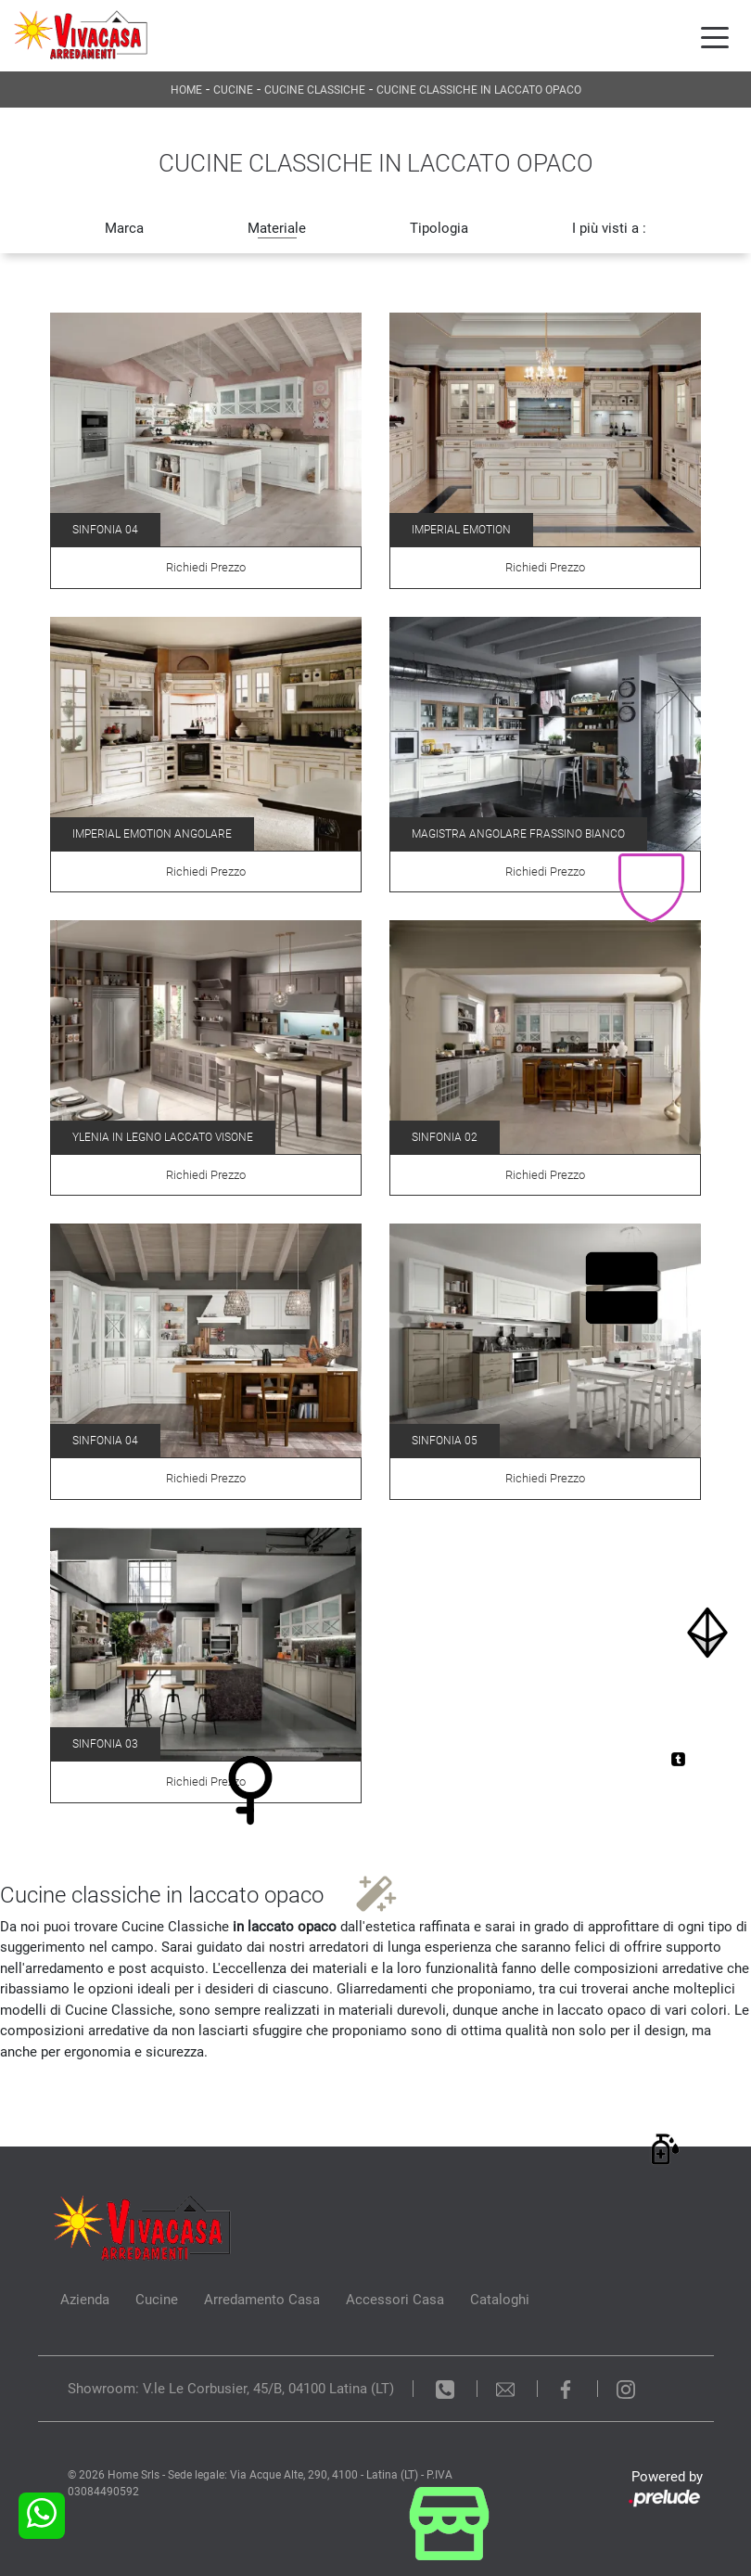  What do you see at coordinates (621, 1288) in the screenshot?
I see `split view horizontally` at bounding box center [621, 1288].